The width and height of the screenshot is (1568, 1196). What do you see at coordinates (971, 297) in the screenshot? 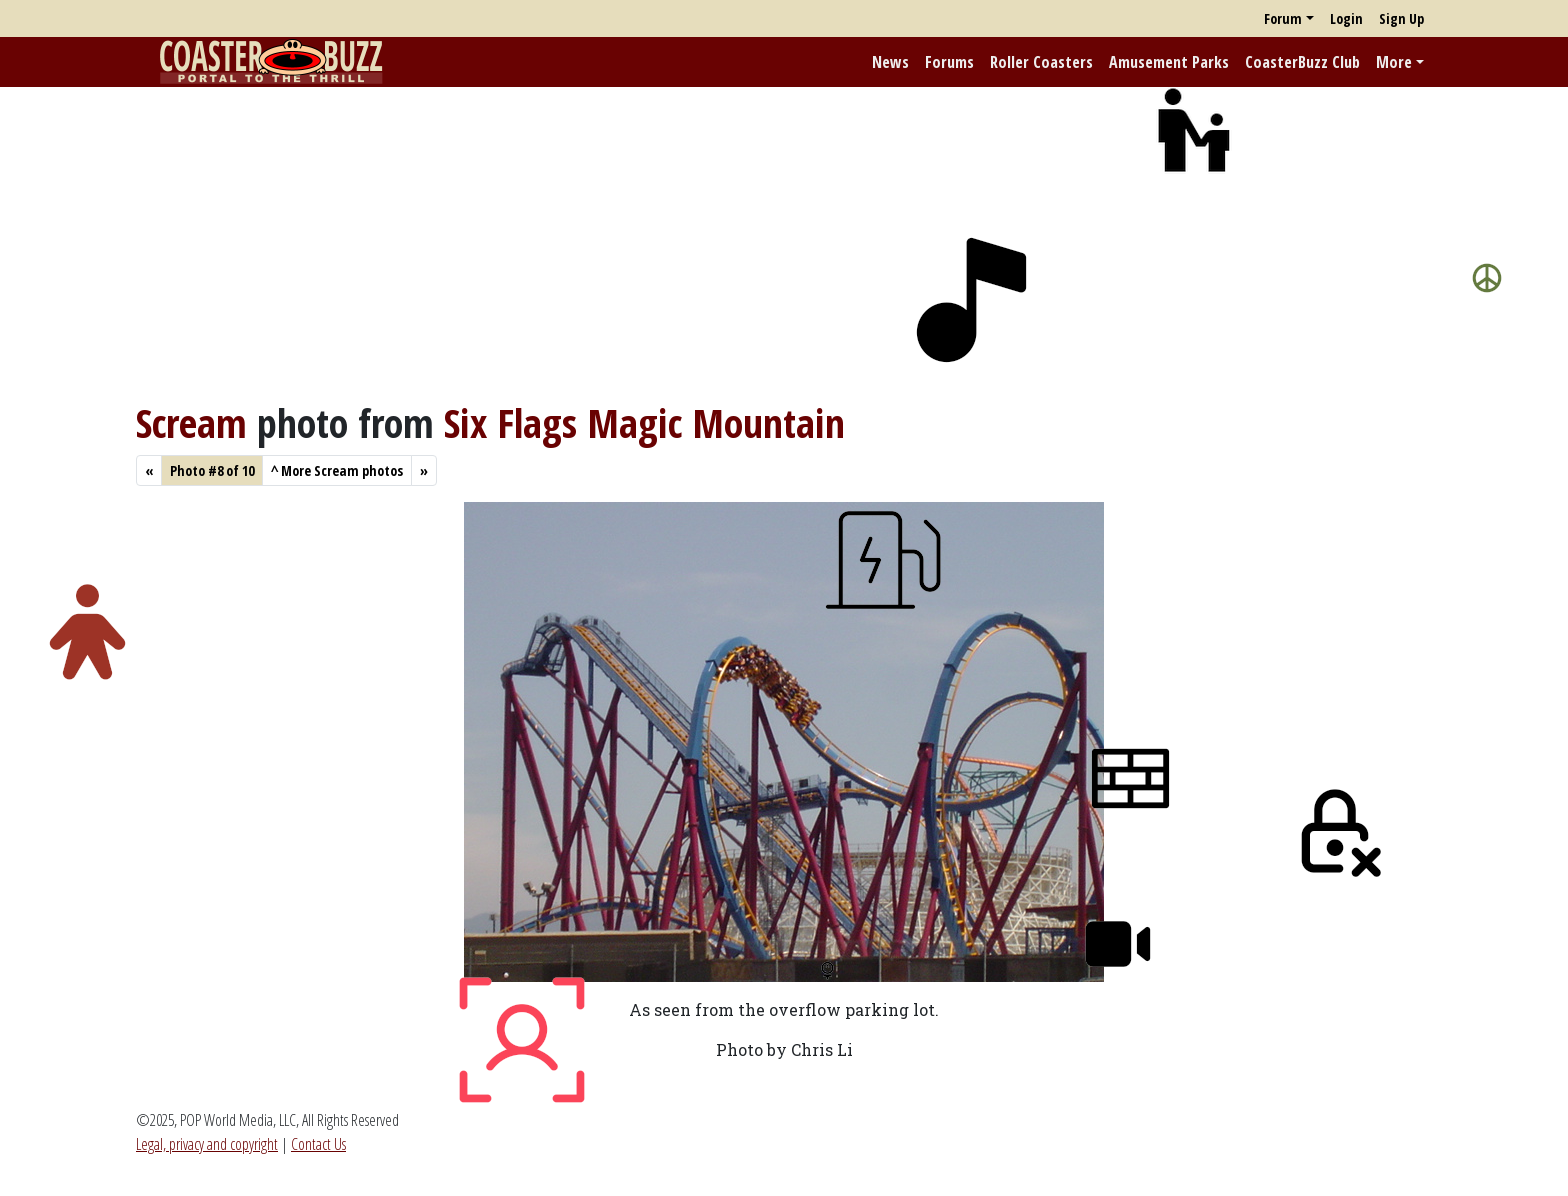
I see `open music player or audio library` at bounding box center [971, 297].